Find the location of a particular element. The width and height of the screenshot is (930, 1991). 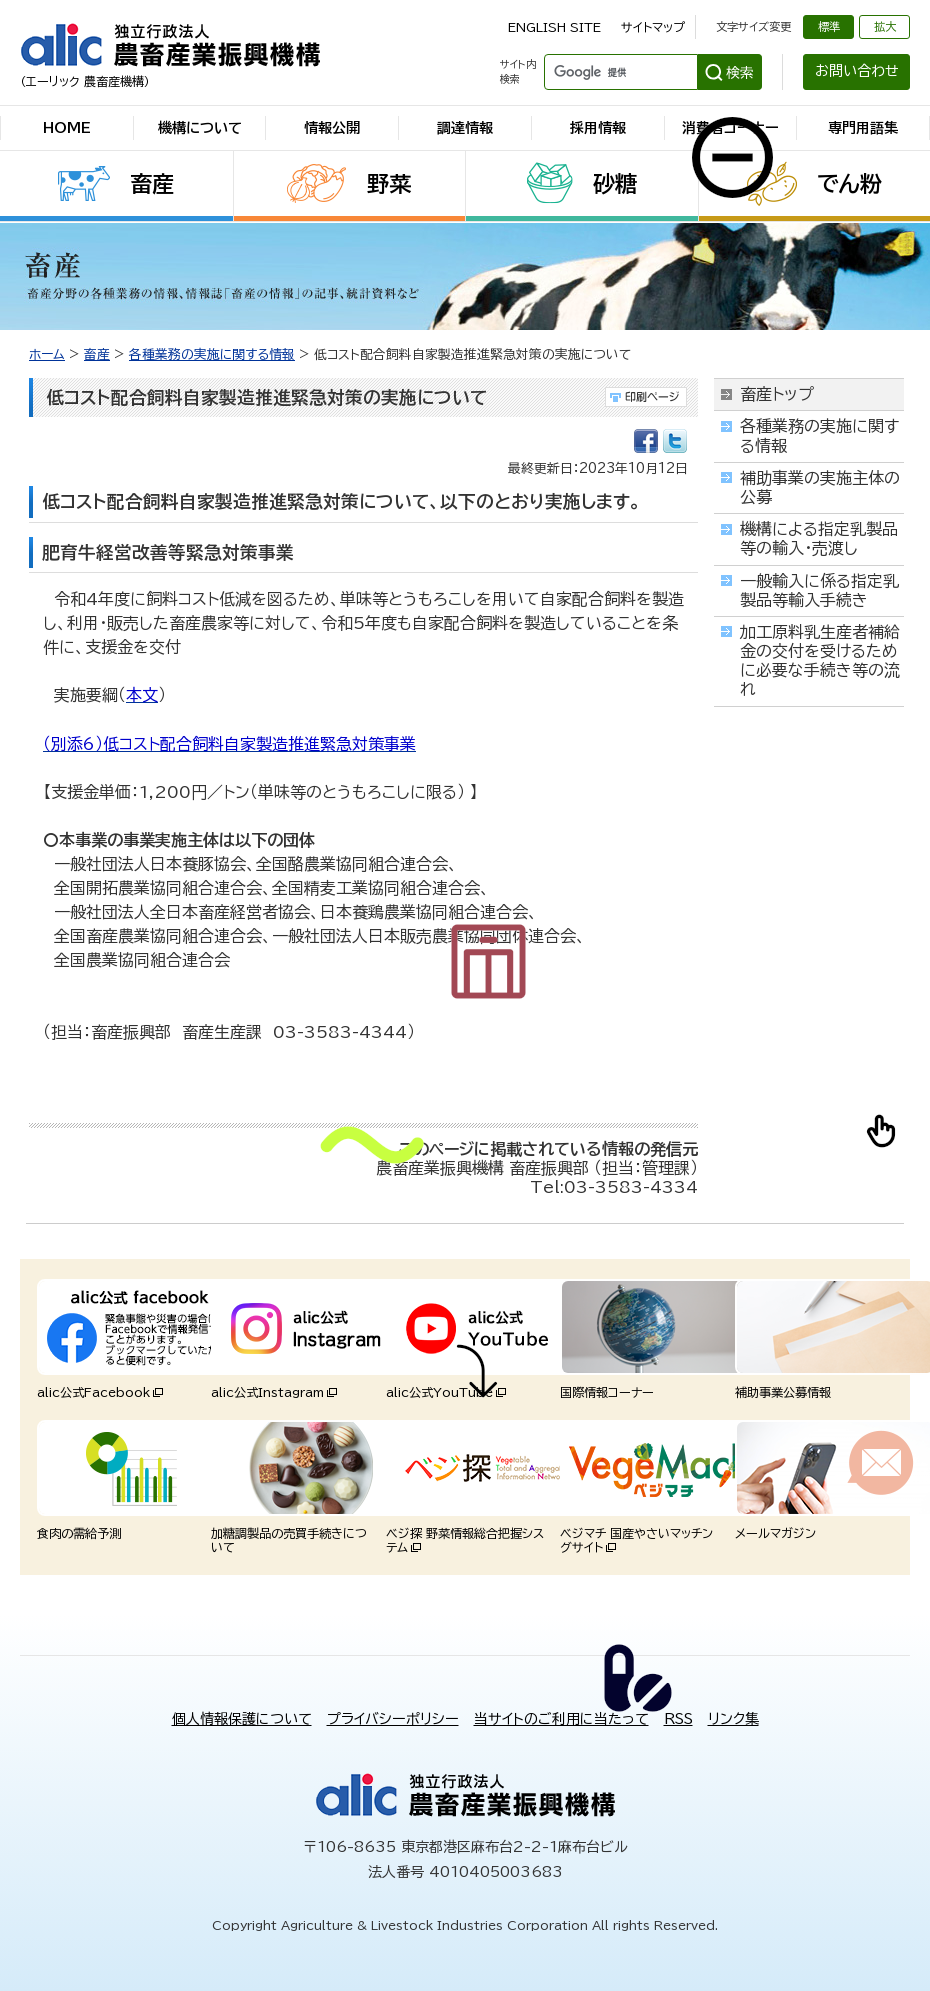

indicates elevator access nearby is located at coordinates (488, 961).